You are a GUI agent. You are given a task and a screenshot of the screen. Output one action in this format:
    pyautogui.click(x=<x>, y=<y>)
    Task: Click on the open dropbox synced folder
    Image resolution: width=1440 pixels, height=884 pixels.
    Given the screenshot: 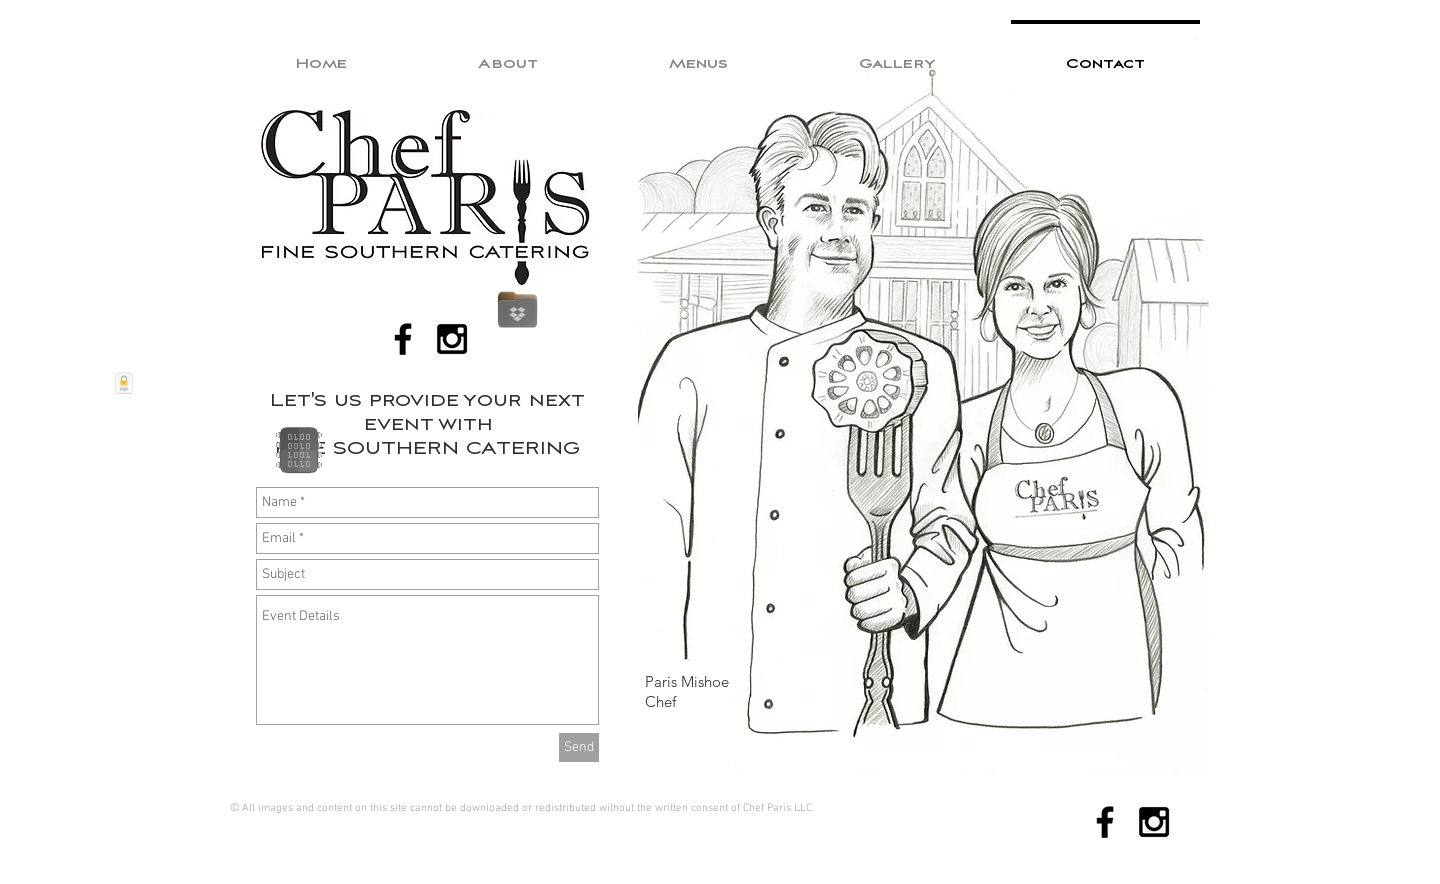 What is the action you would take?
    pyautogui.click(x=517, y=309)
    